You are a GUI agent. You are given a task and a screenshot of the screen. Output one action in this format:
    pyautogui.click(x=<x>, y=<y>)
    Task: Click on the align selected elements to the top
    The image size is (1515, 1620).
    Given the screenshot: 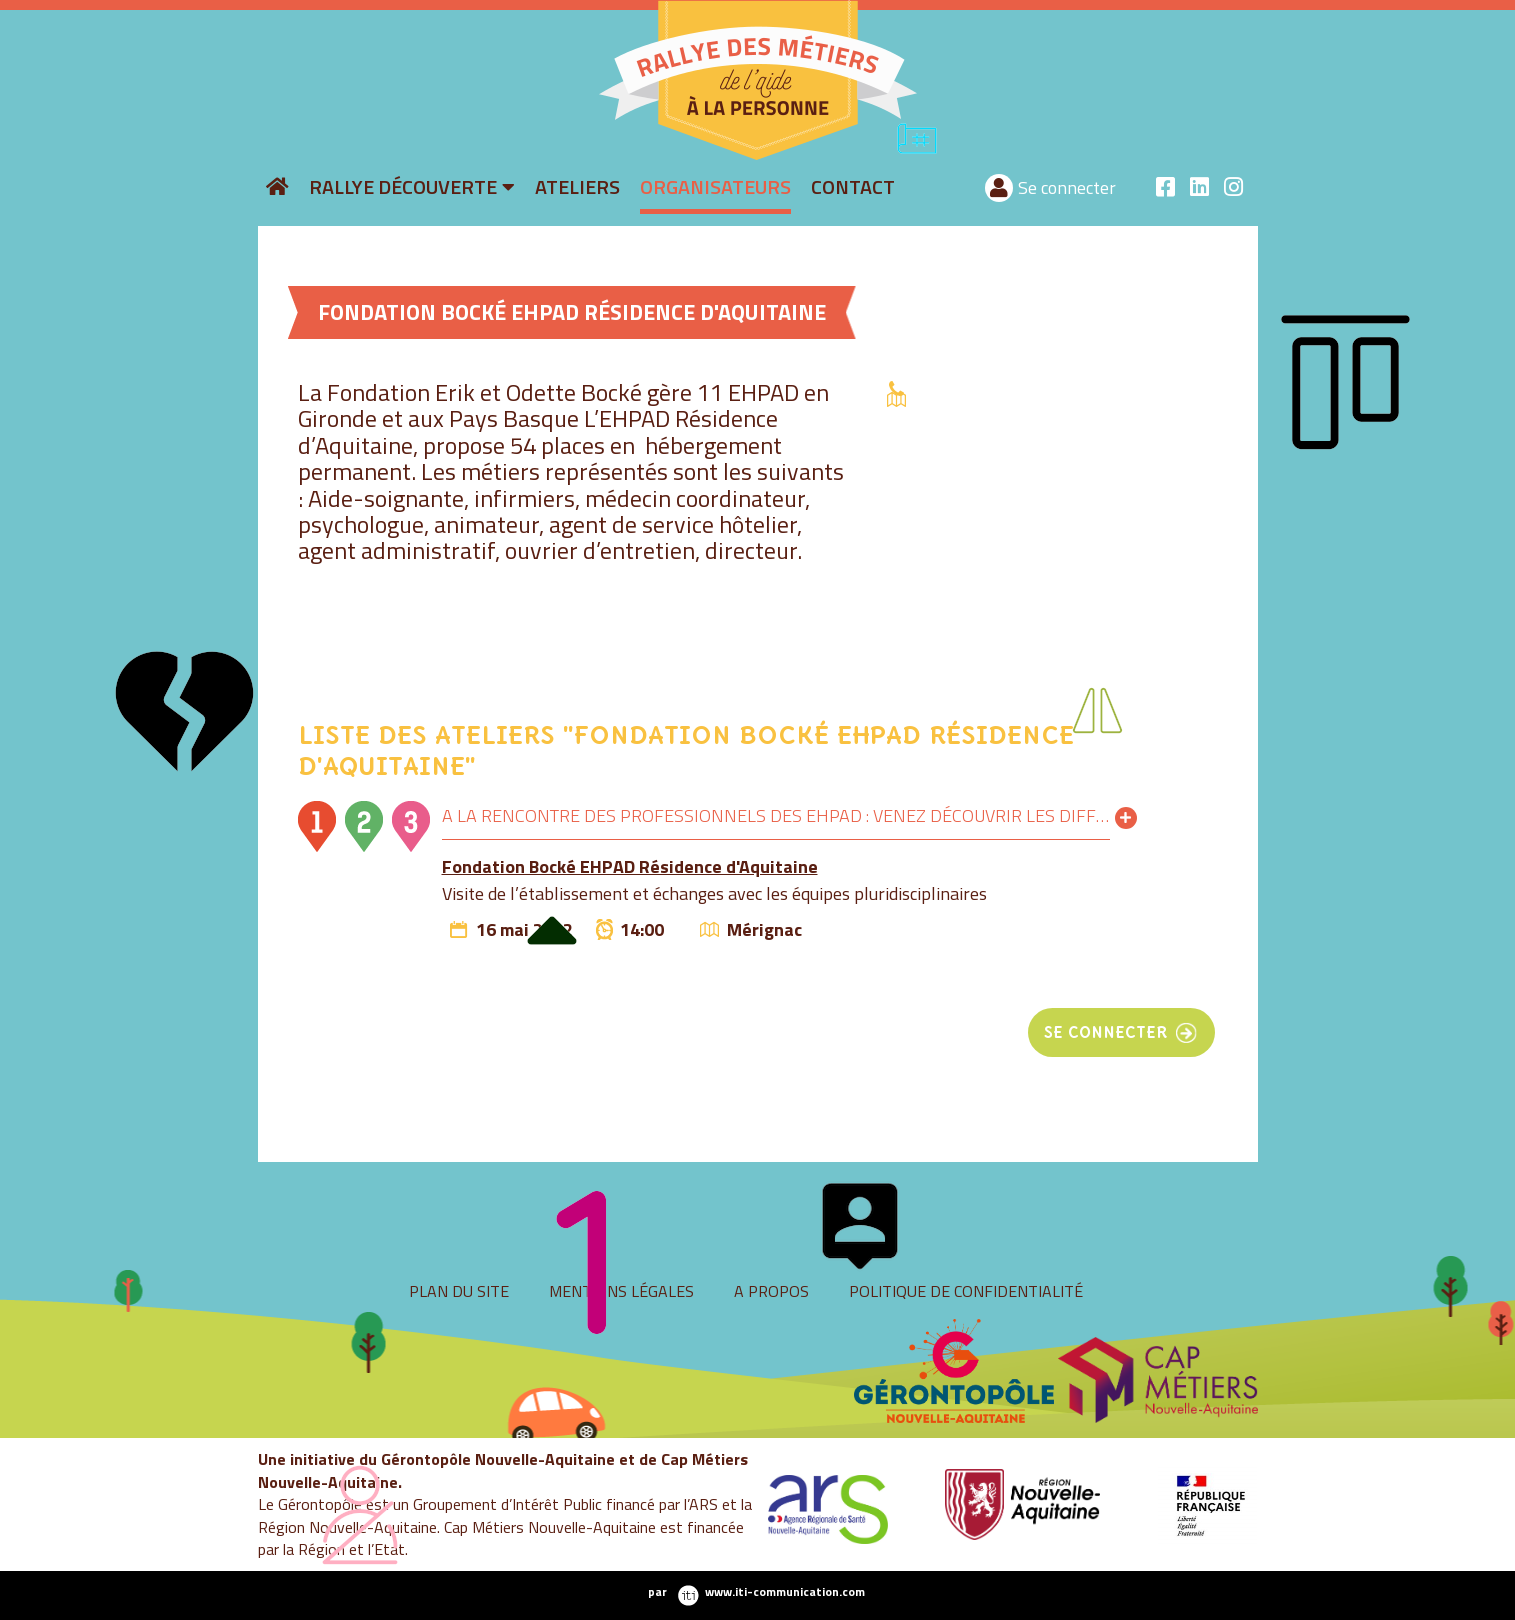 What is the action you would take?
    pyautogui.click(x=1345, y=379)
    